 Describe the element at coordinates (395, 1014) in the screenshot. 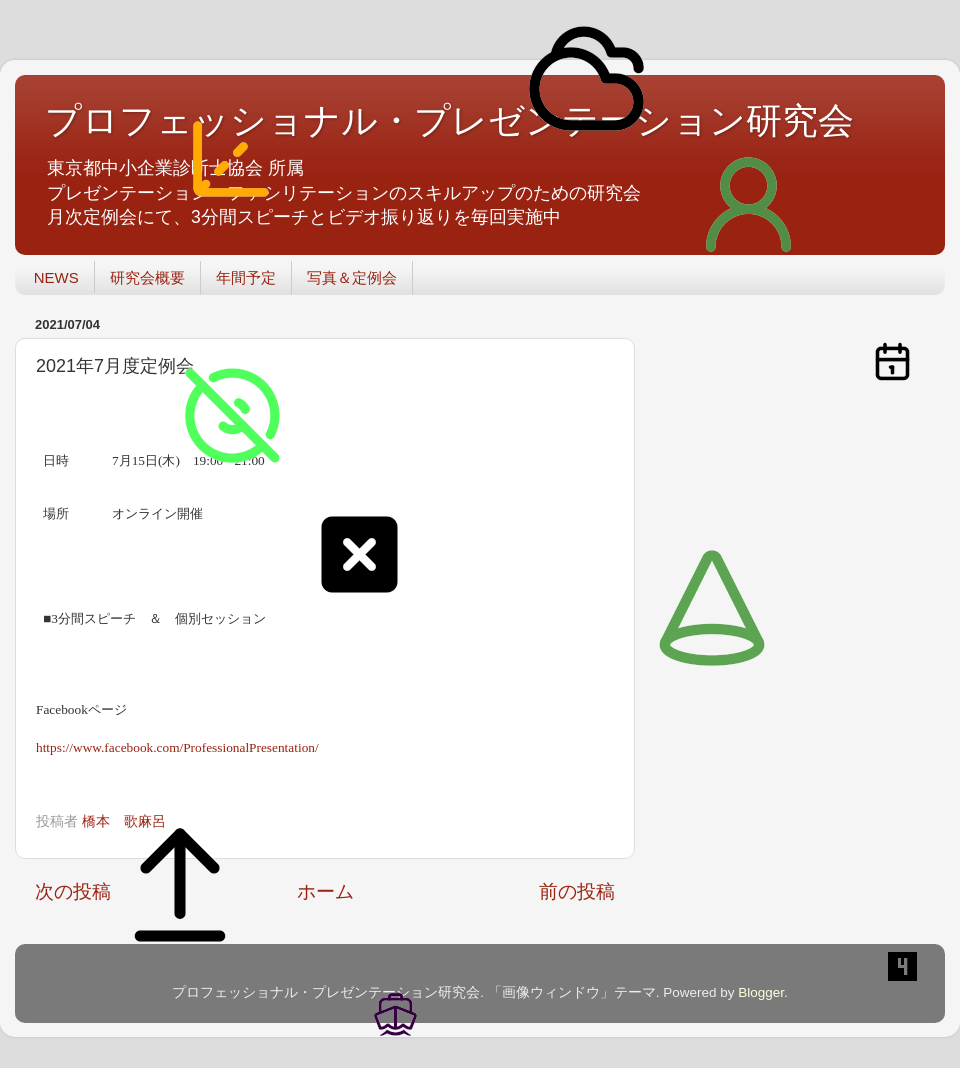

I see `access boat or ferry services` at that location.